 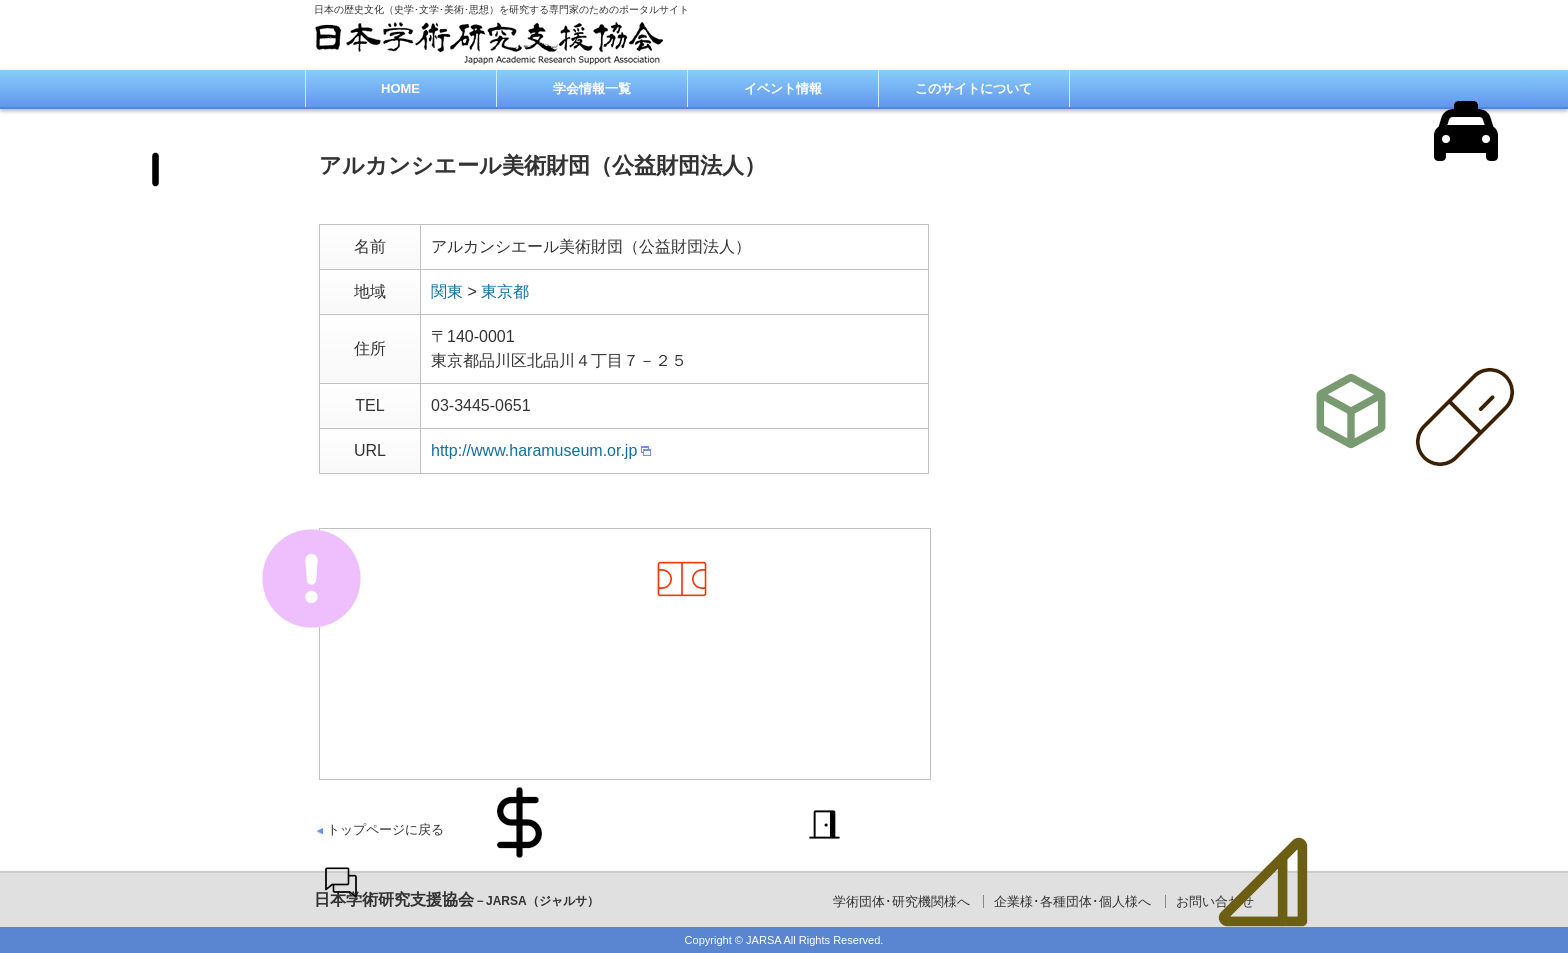 I want to click on access medication reminders or health tracking, so click(x=1465, y=417).